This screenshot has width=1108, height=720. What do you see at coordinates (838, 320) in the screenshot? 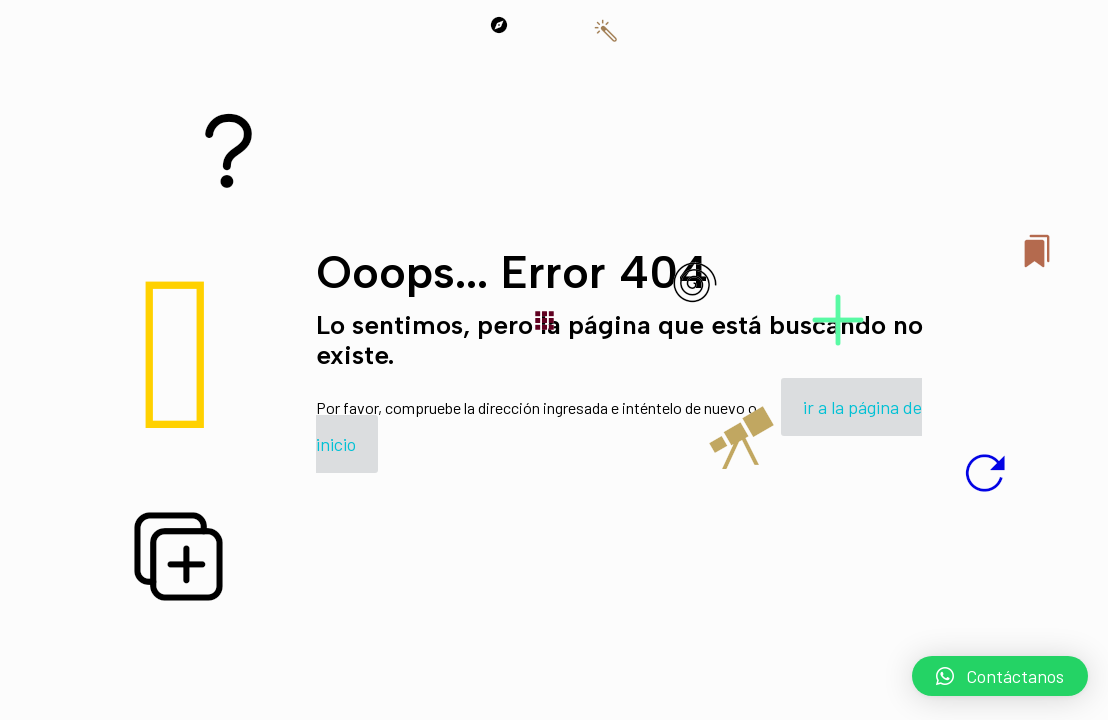
I see `add a new item` at bounding box center [838, 320].